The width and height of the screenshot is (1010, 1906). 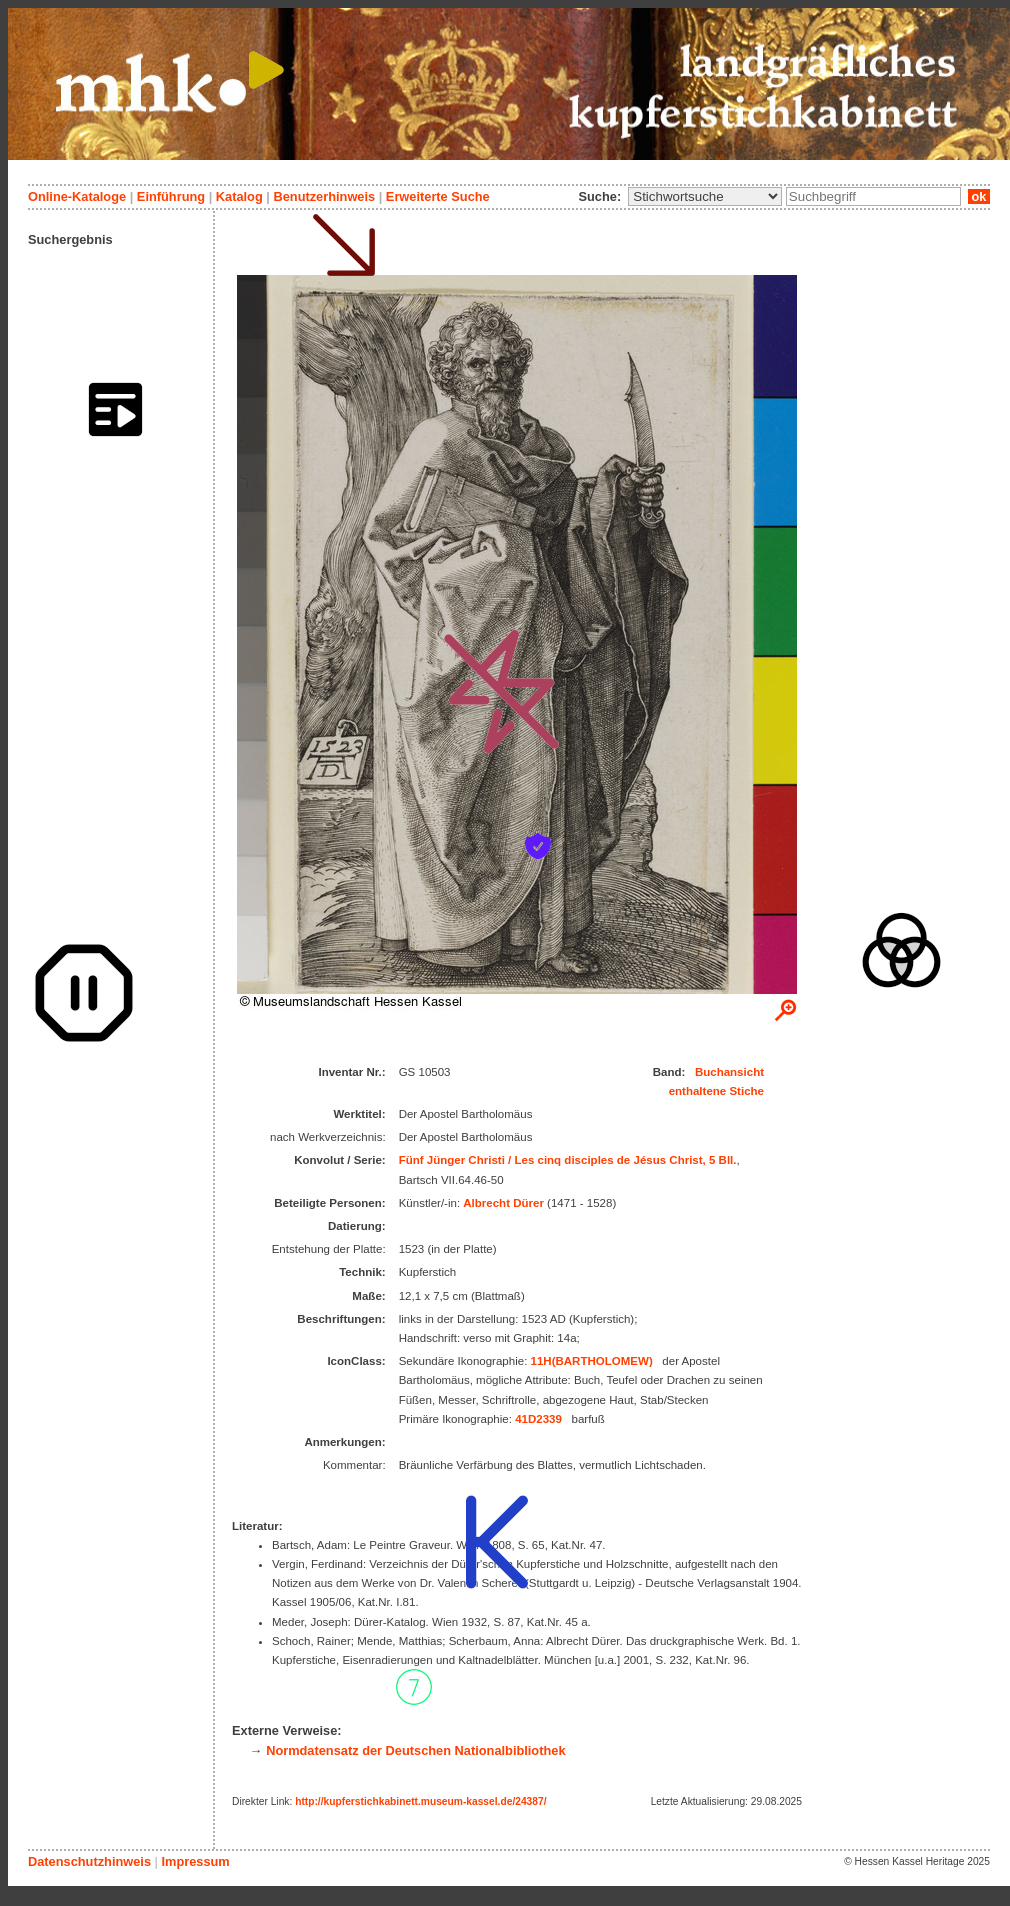 I want to click on view media queue or playlist, so click(x=115, y=409).